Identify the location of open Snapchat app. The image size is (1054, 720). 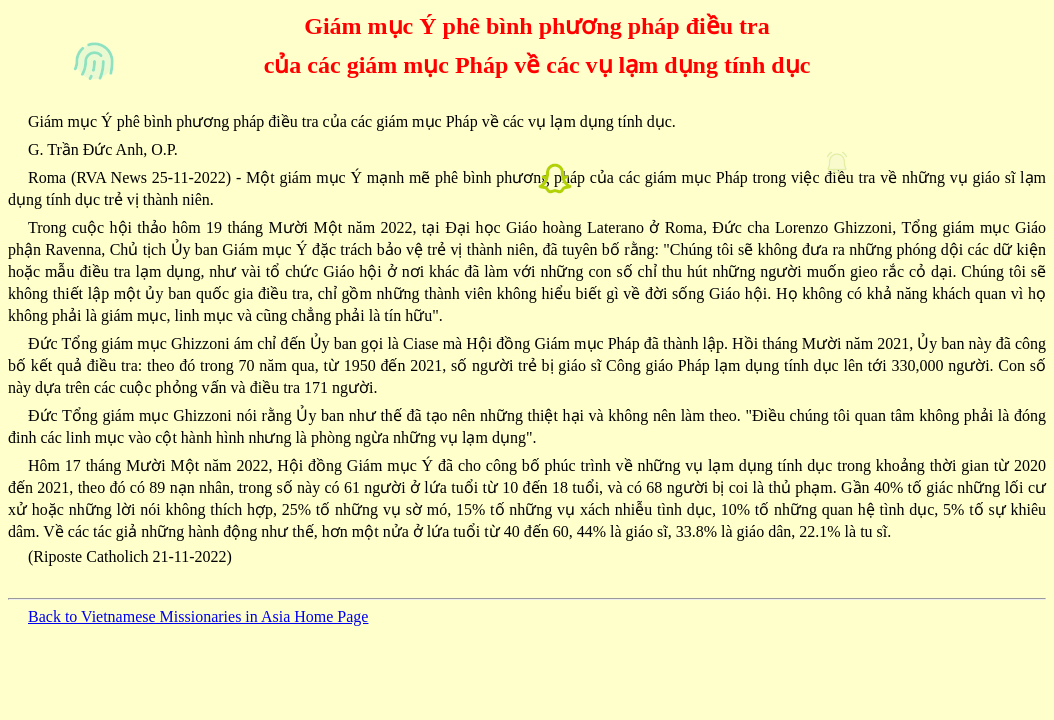
(555, 179).